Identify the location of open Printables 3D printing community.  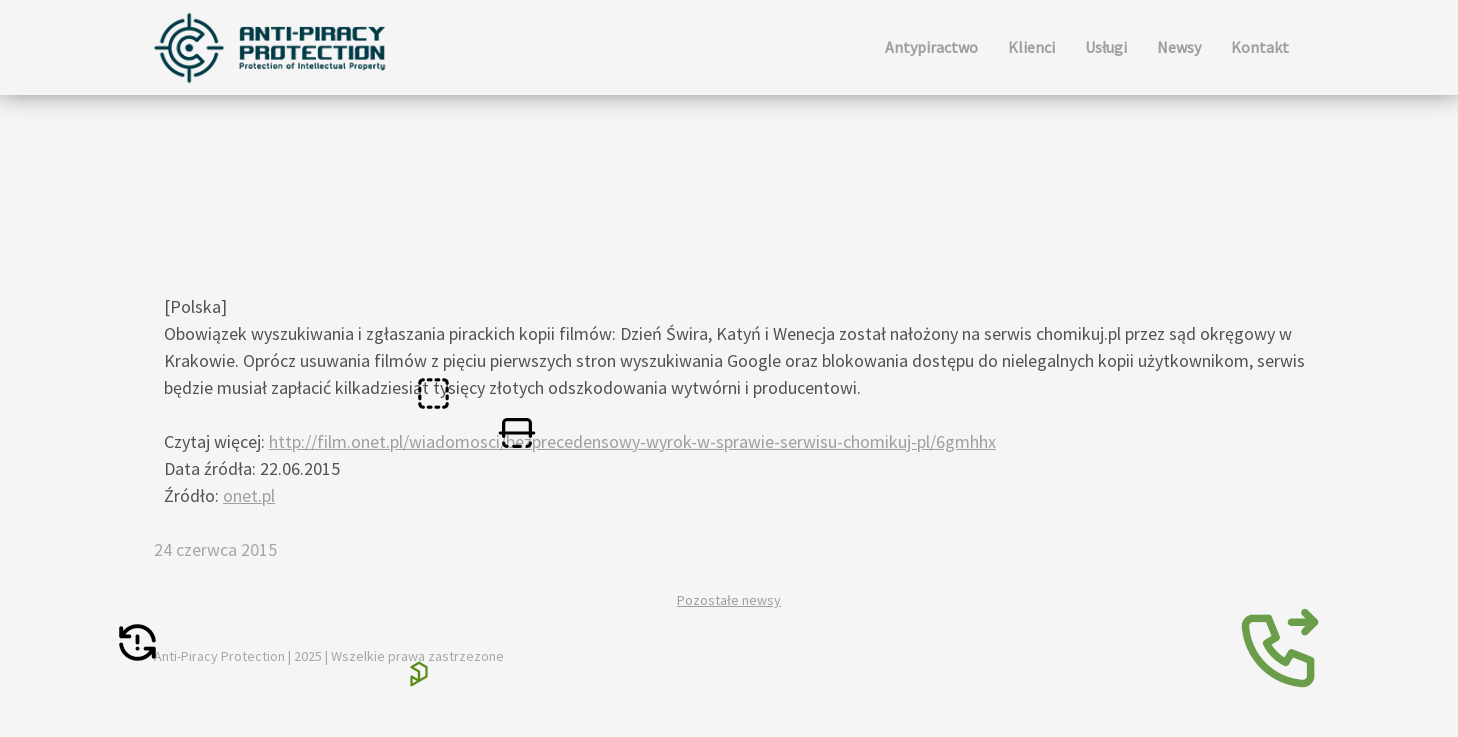
(419, 674).